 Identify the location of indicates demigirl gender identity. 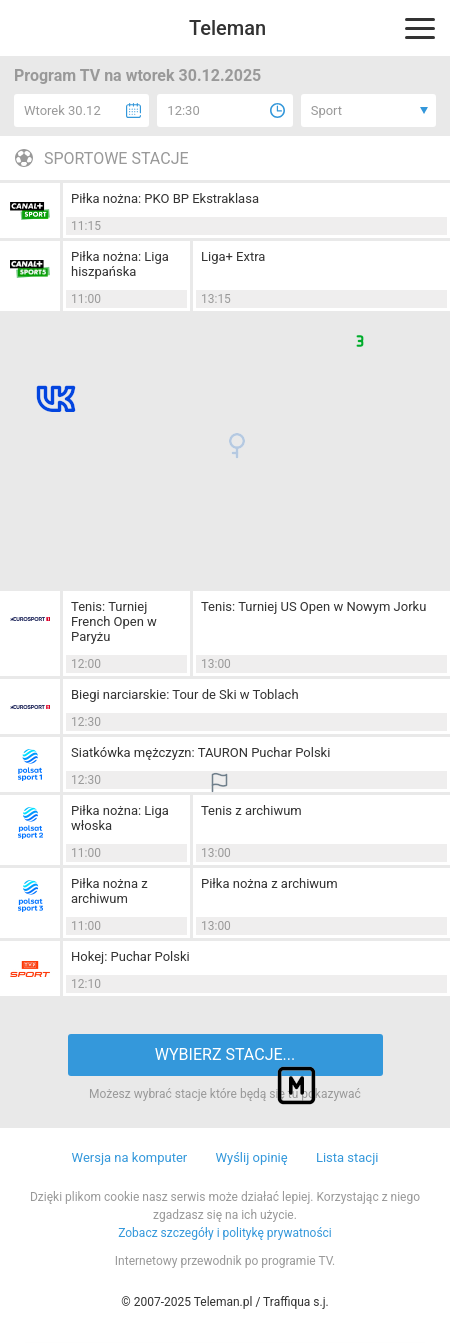
(237, 445).